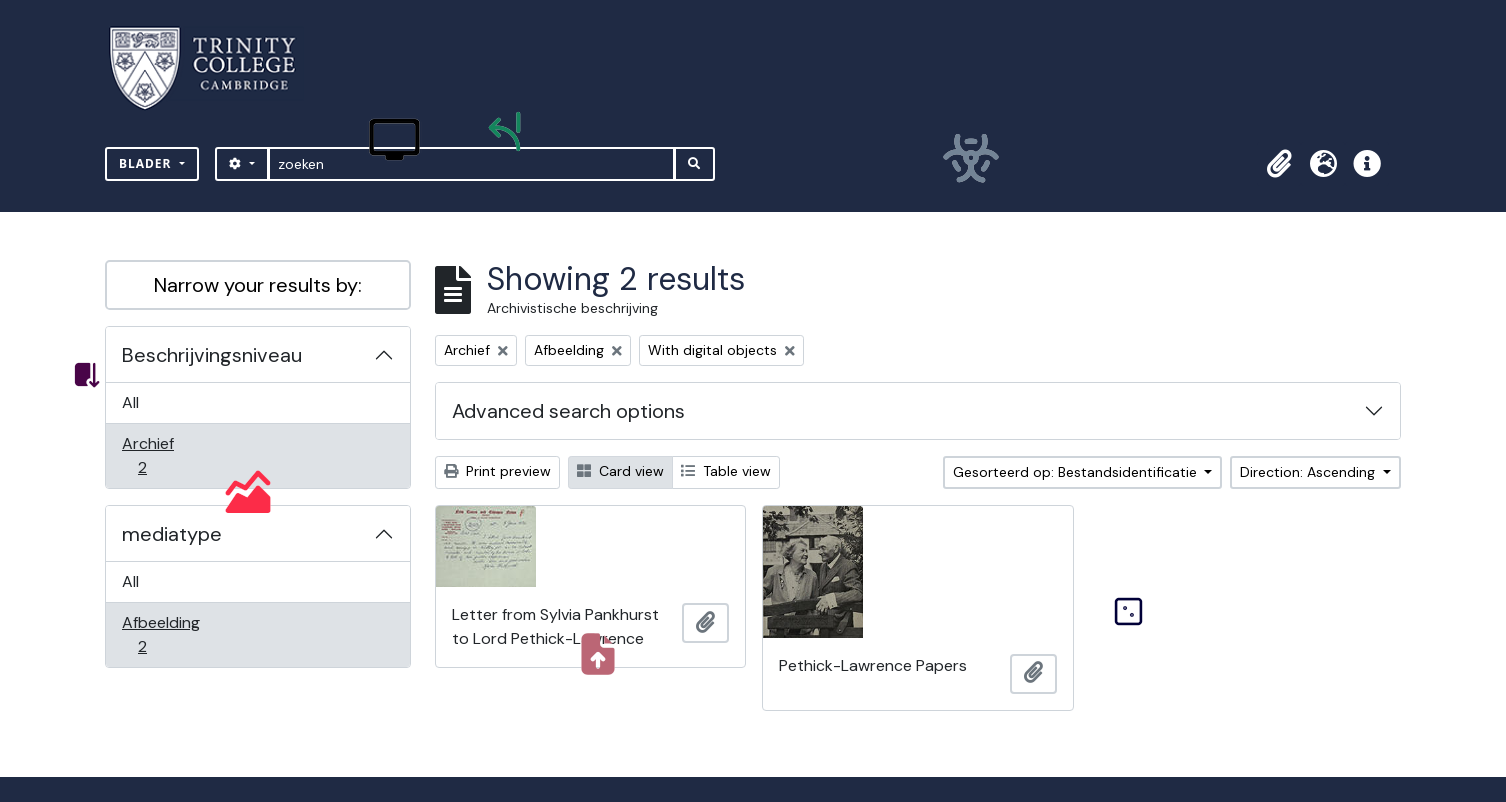 The image size is (1506, 802). I want to click on access personal video or screen sharing, so click(394, 139).